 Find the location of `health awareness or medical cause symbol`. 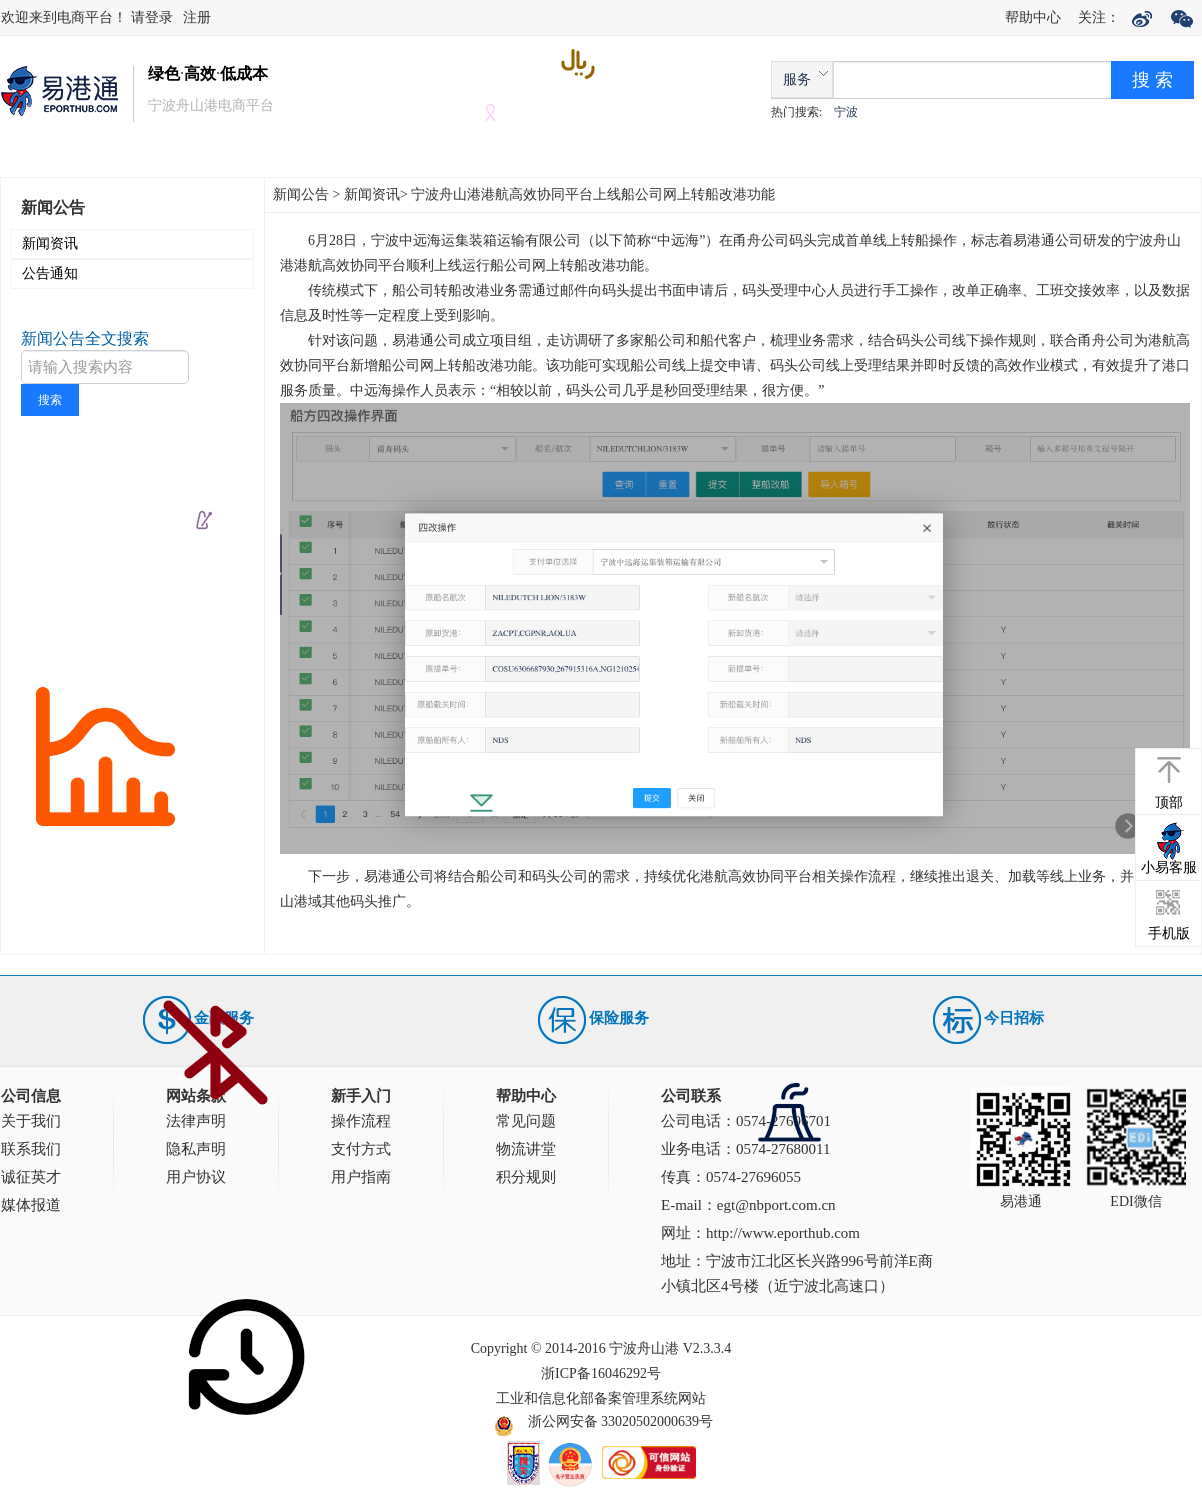

health awareness or medical cause symbol is located at coordinates (490, 112).